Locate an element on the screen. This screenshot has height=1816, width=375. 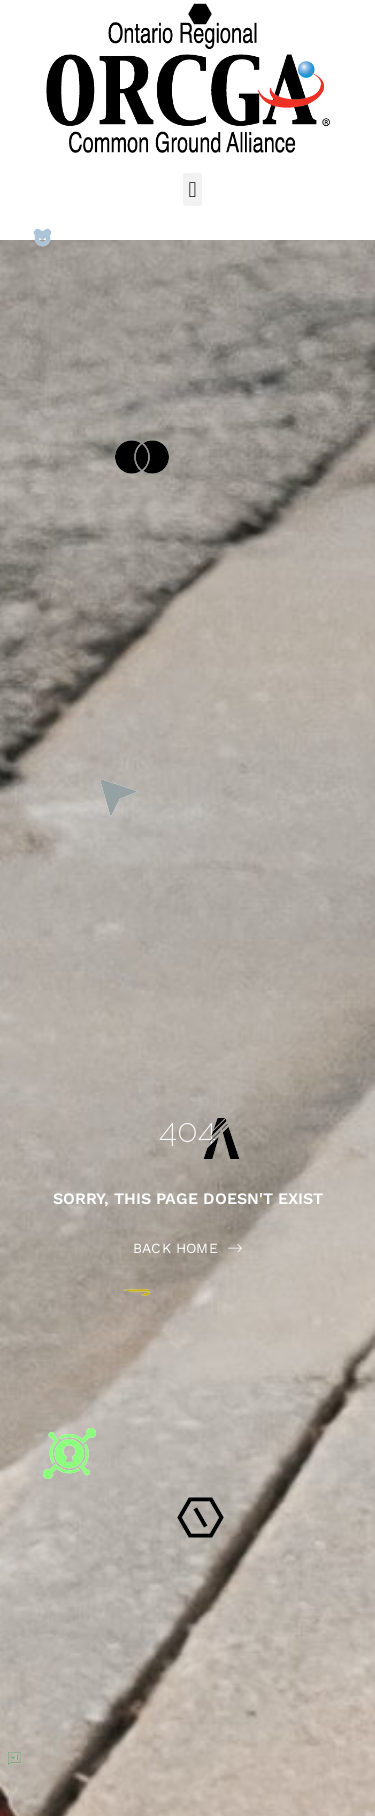
open FiveM game modification client is located at coordinates (221, 1138).